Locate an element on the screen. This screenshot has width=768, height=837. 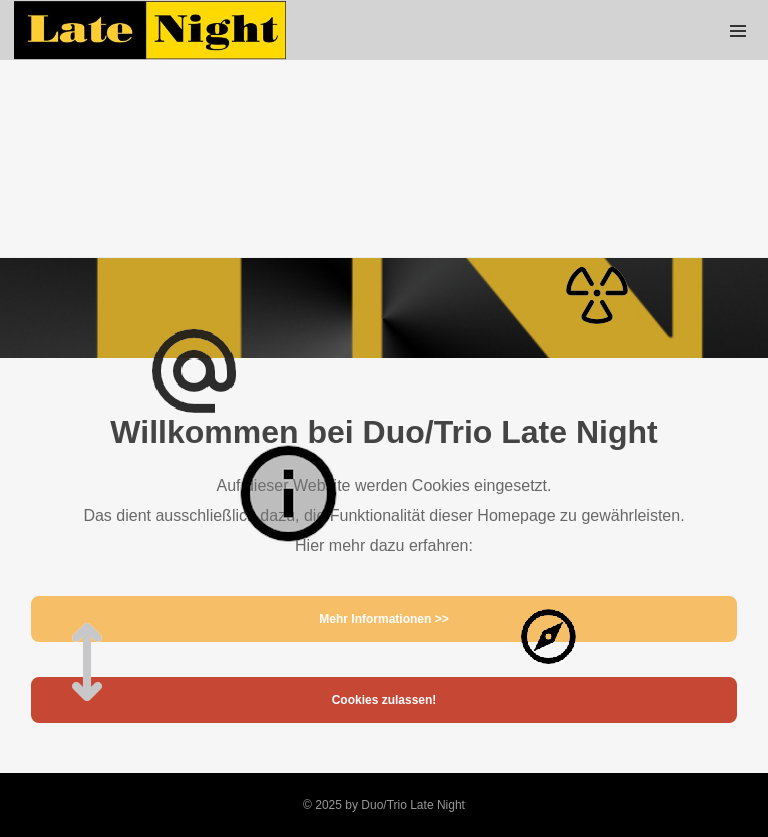
indicates radioactive or hazardous material warning is located at coordinates (597, 293).